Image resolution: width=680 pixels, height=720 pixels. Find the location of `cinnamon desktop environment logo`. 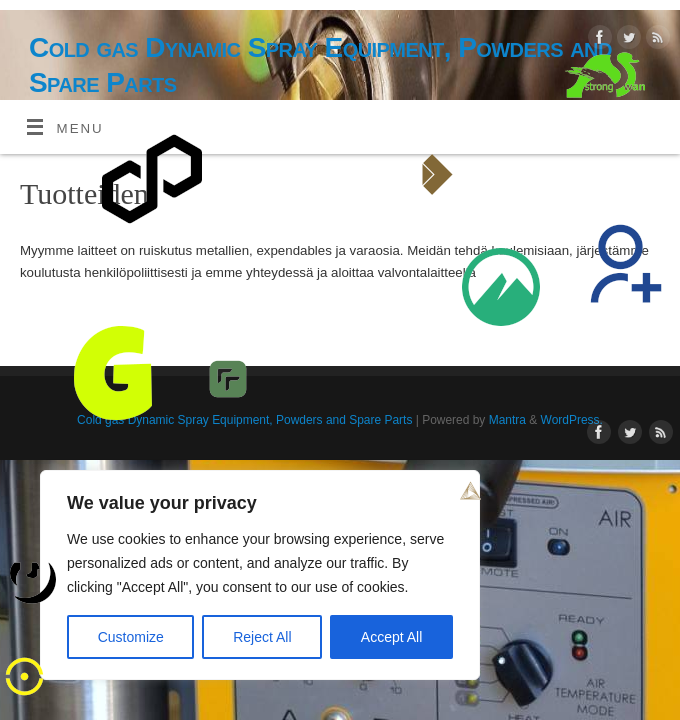

cinnamon desktop environment logo is located at coordinates (501, 287).